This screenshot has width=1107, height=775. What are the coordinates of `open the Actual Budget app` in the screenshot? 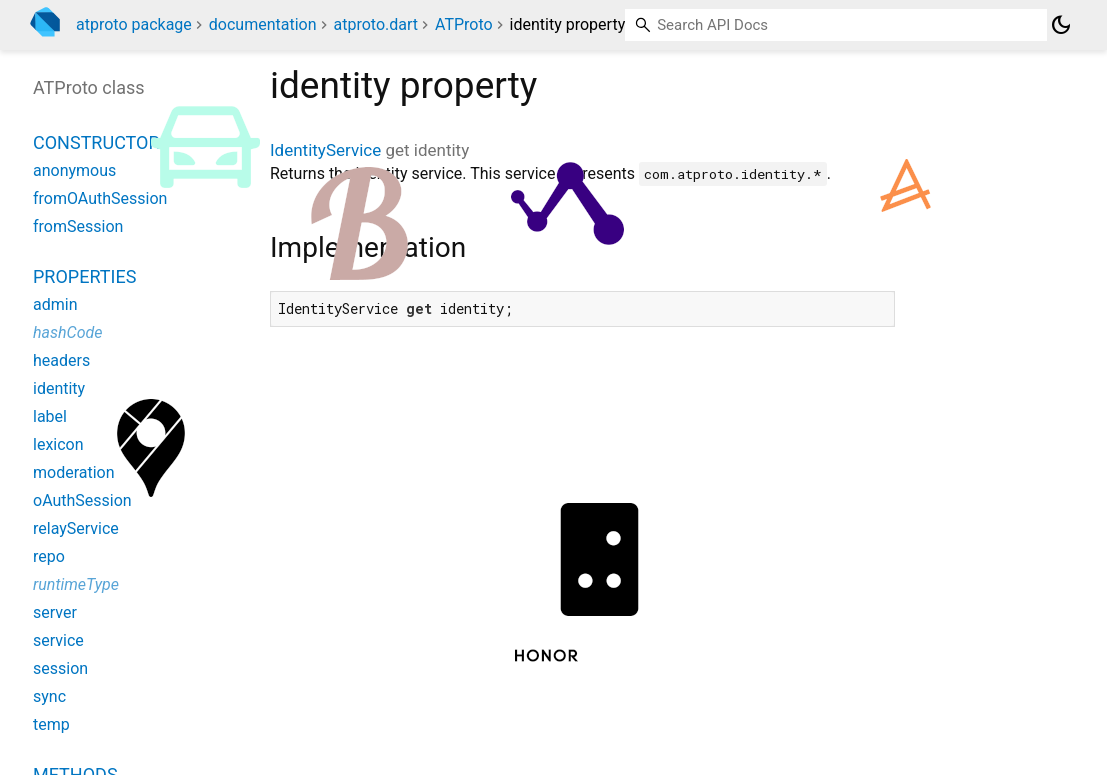 It's located at (905, 185).